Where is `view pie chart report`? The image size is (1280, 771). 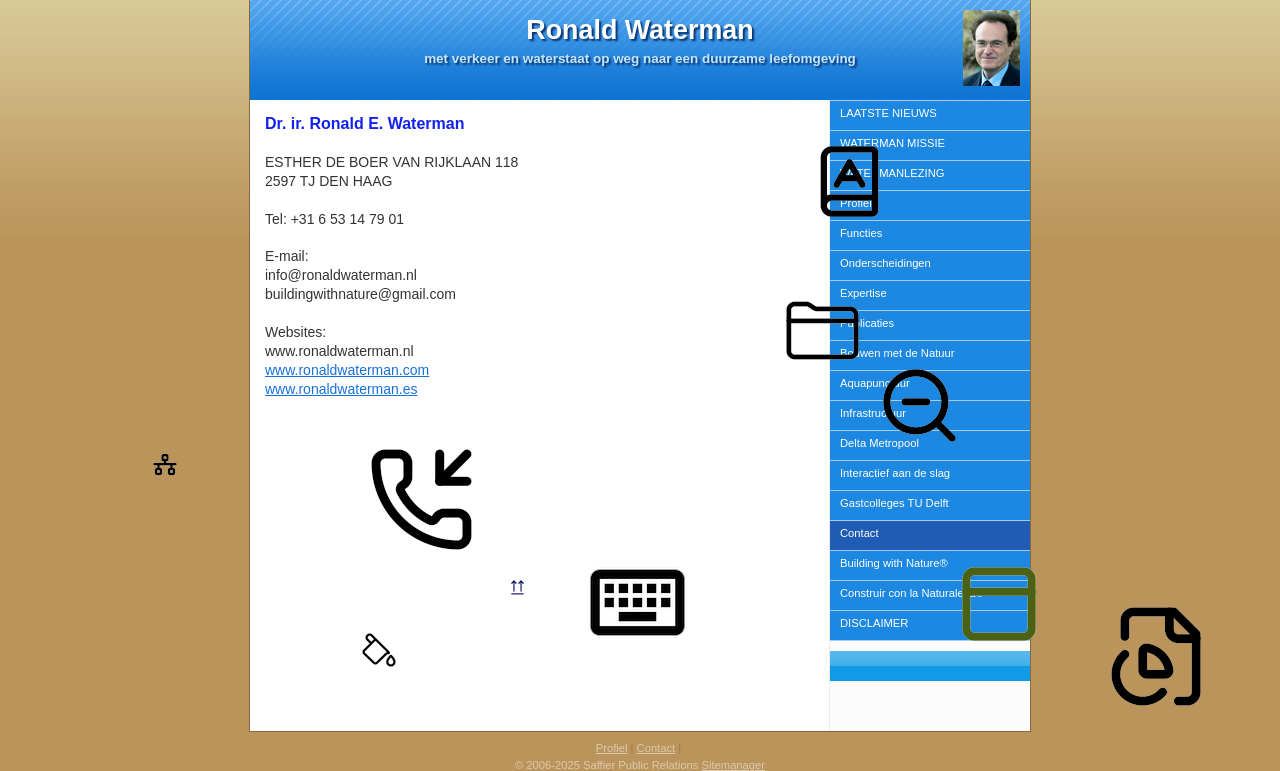 view pie chart report is located at coordinates (1160, 656).